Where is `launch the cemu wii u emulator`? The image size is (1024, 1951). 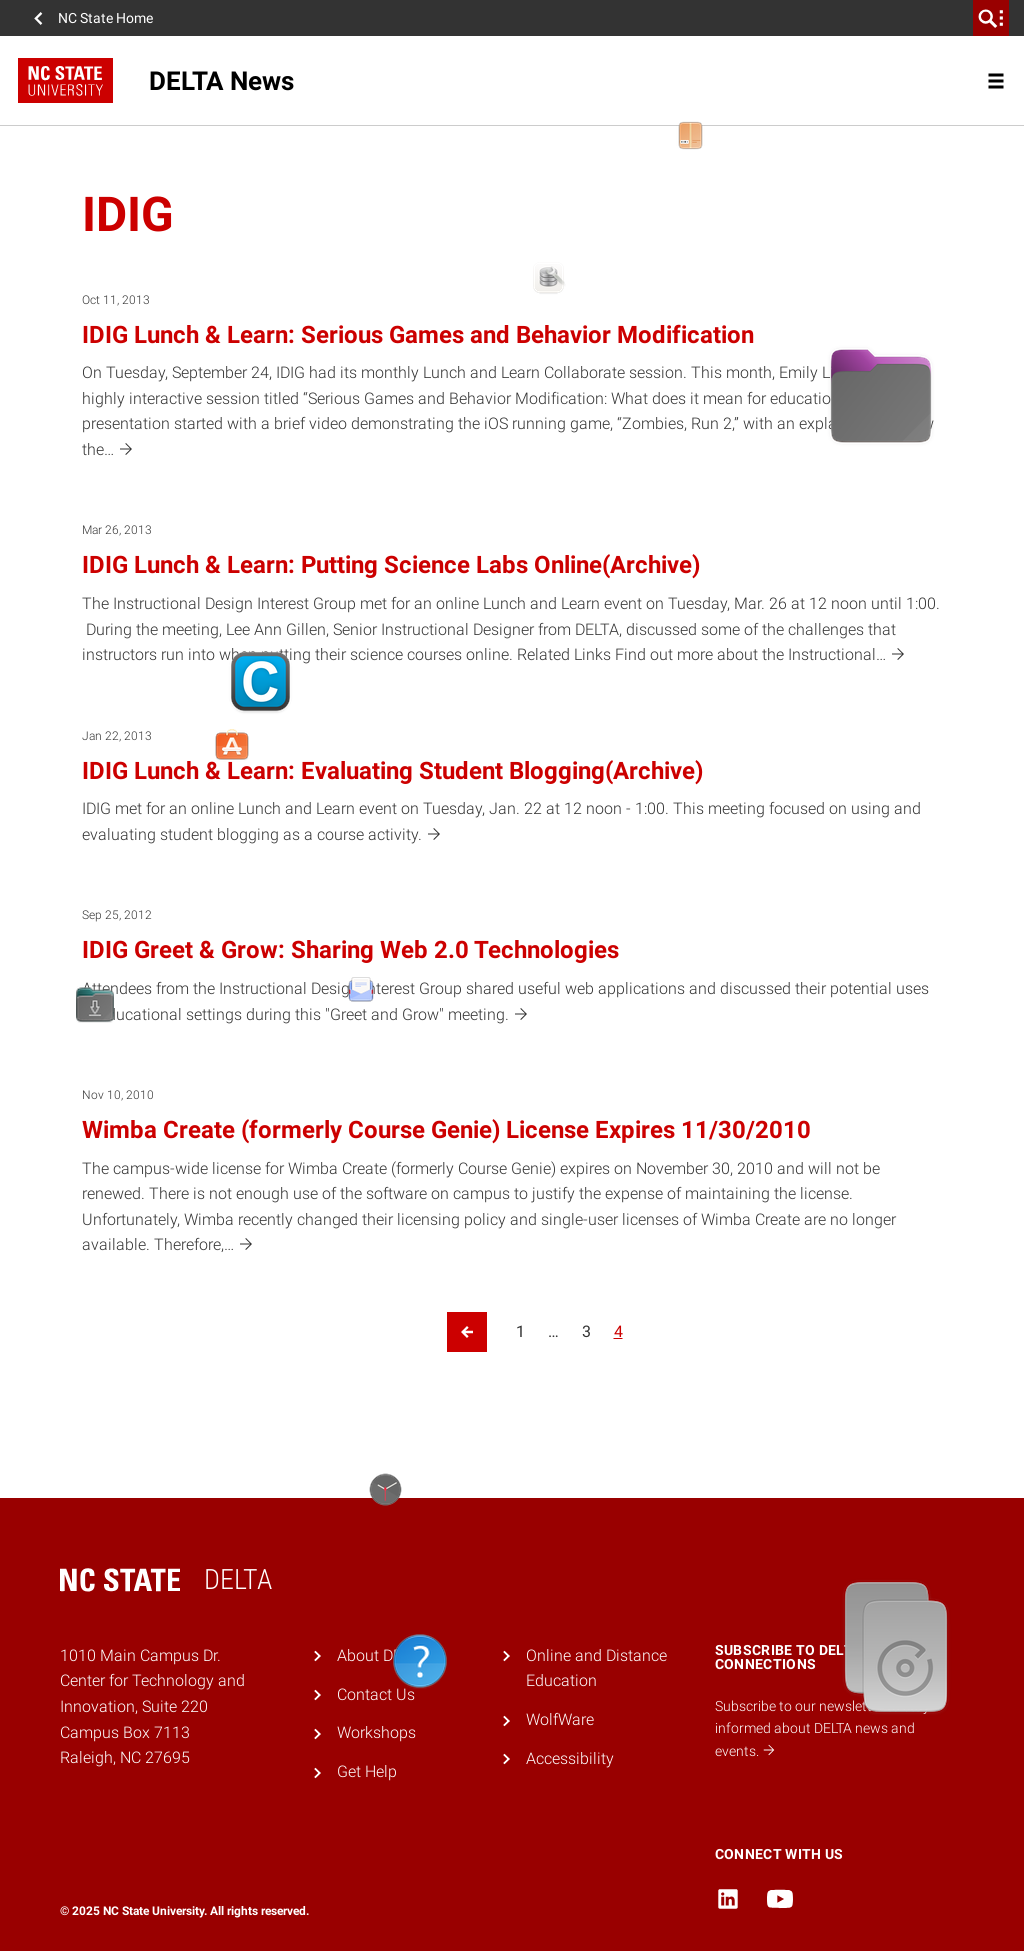 launch the cemu wii u emulator is located at coordinates (260, 681).